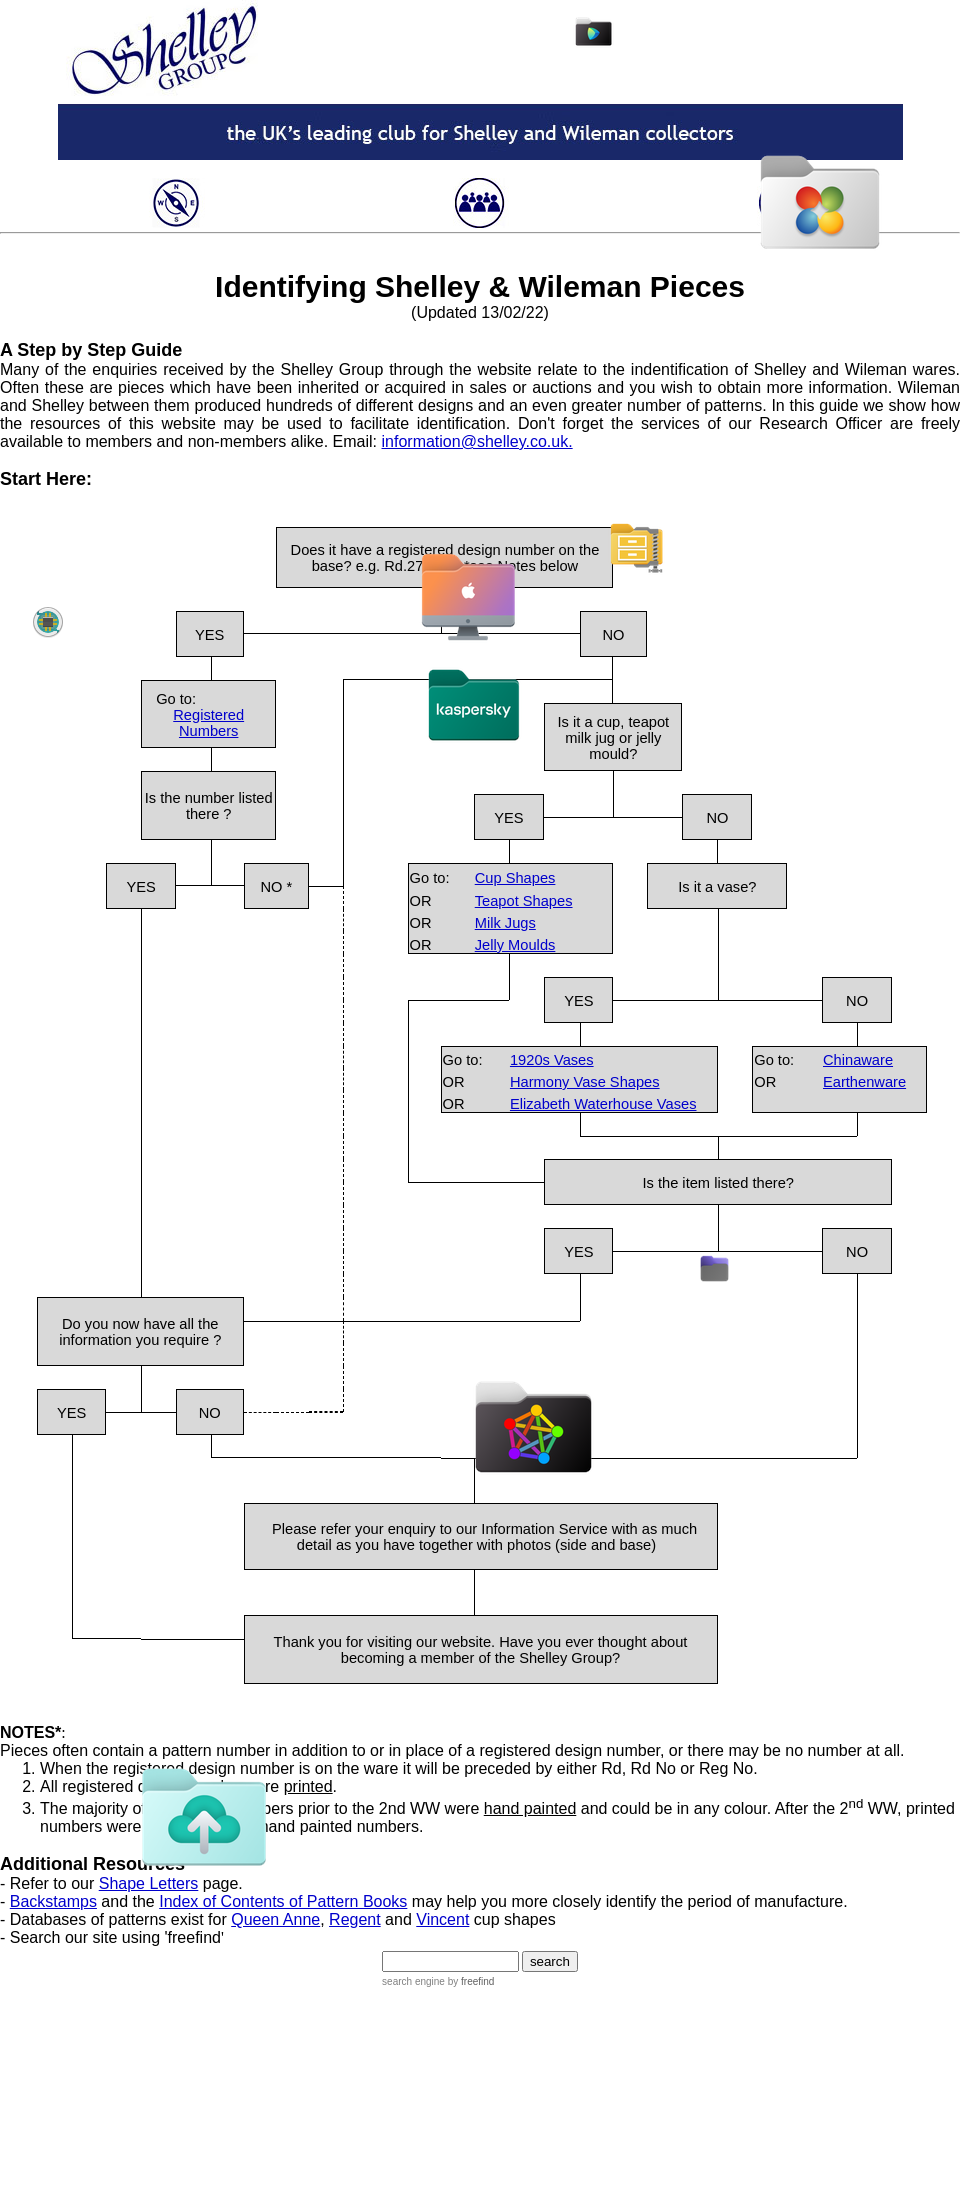  I want to click on access windows update download folder, so click(203, 1820).